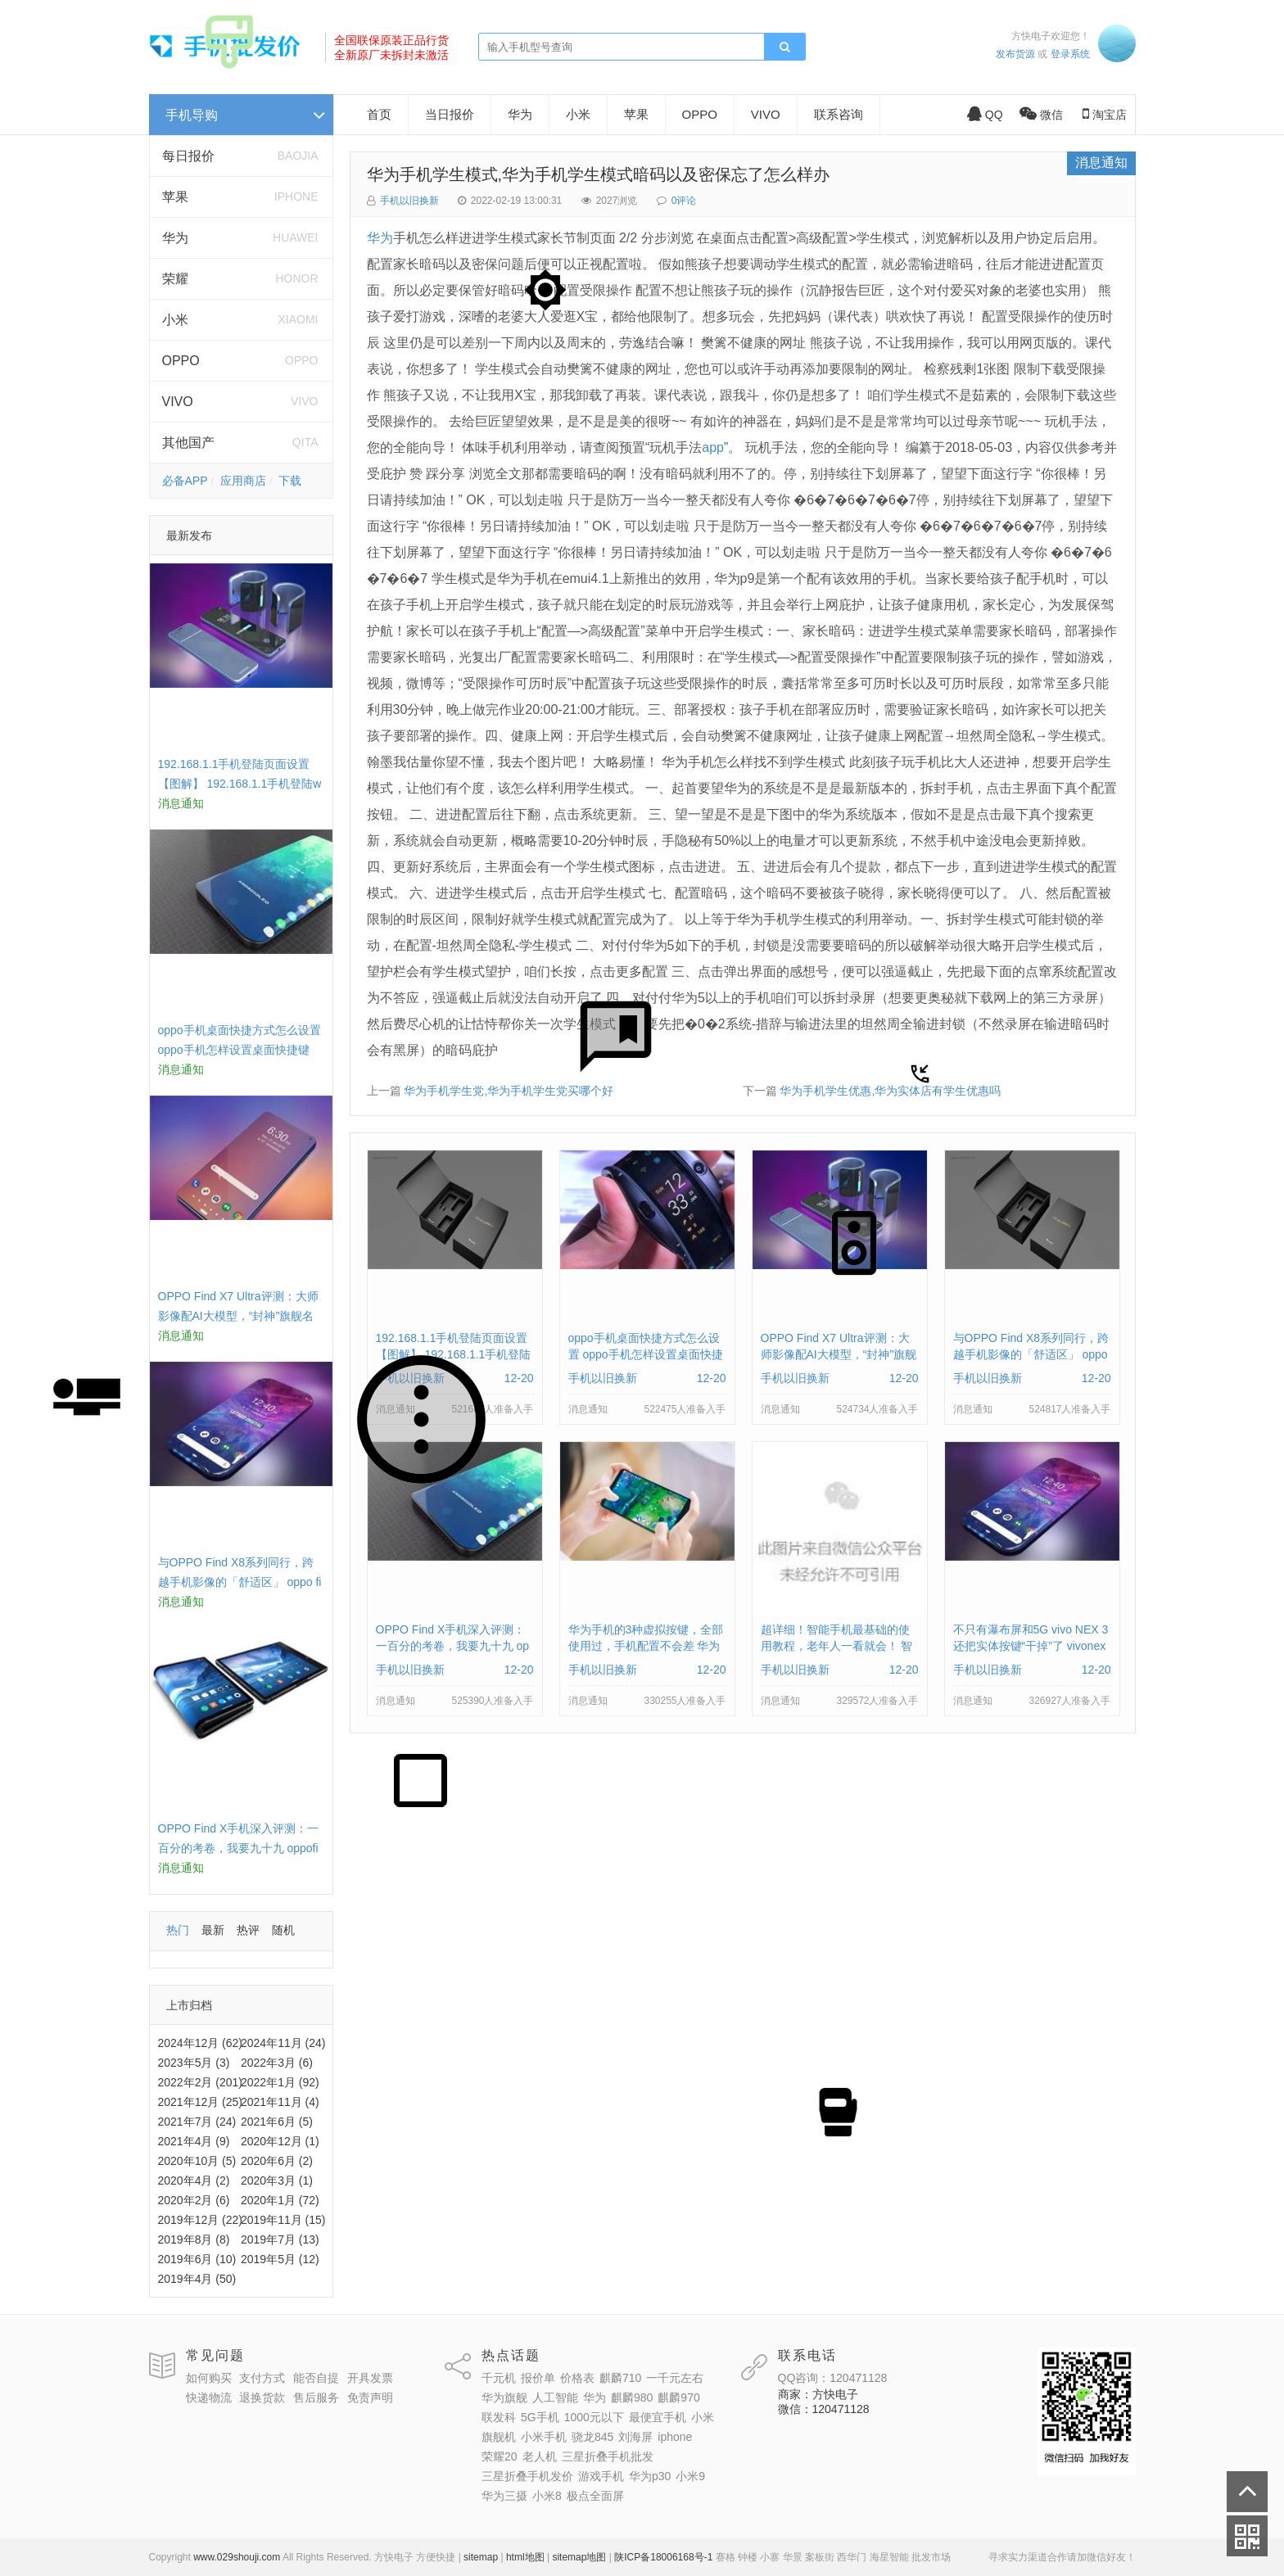 This screenshot has height=2576, width=1284. What do you see at coordinates (854, 1243) in the screenshot?
I see `adjust speaker or audio output settings` at bounding box center [854, 1243].